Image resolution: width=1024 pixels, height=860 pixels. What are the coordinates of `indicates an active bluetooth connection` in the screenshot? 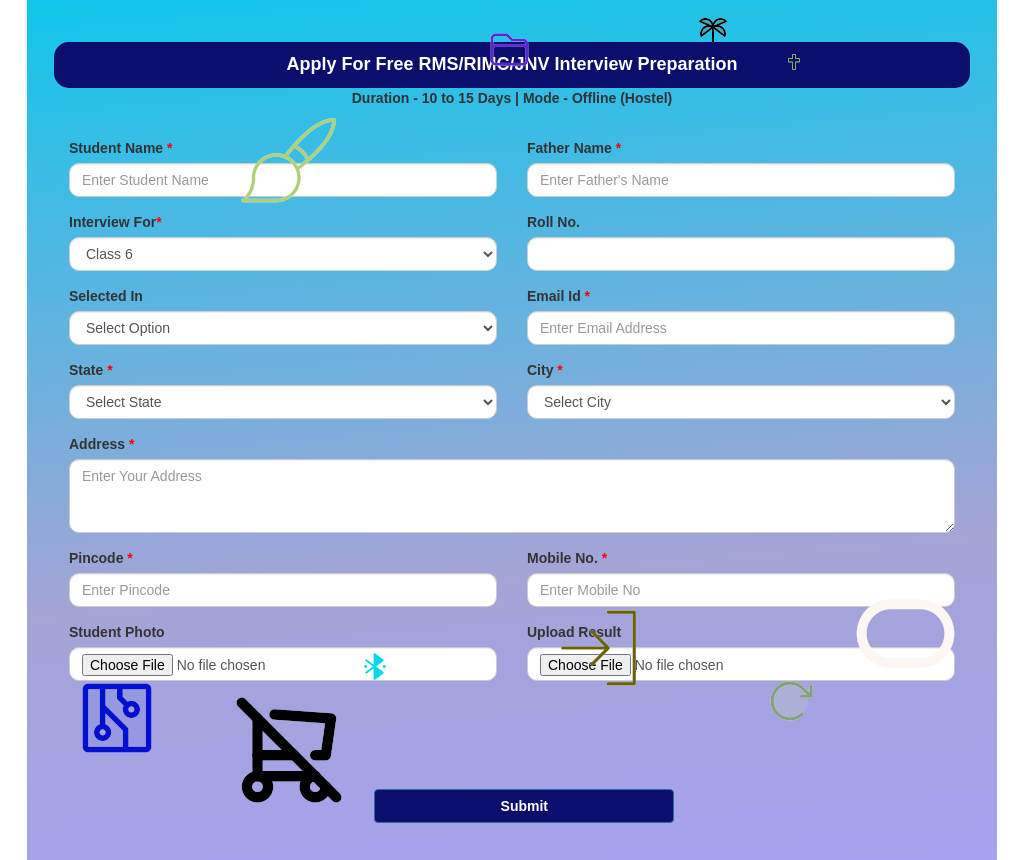 It's located at (374, 666).